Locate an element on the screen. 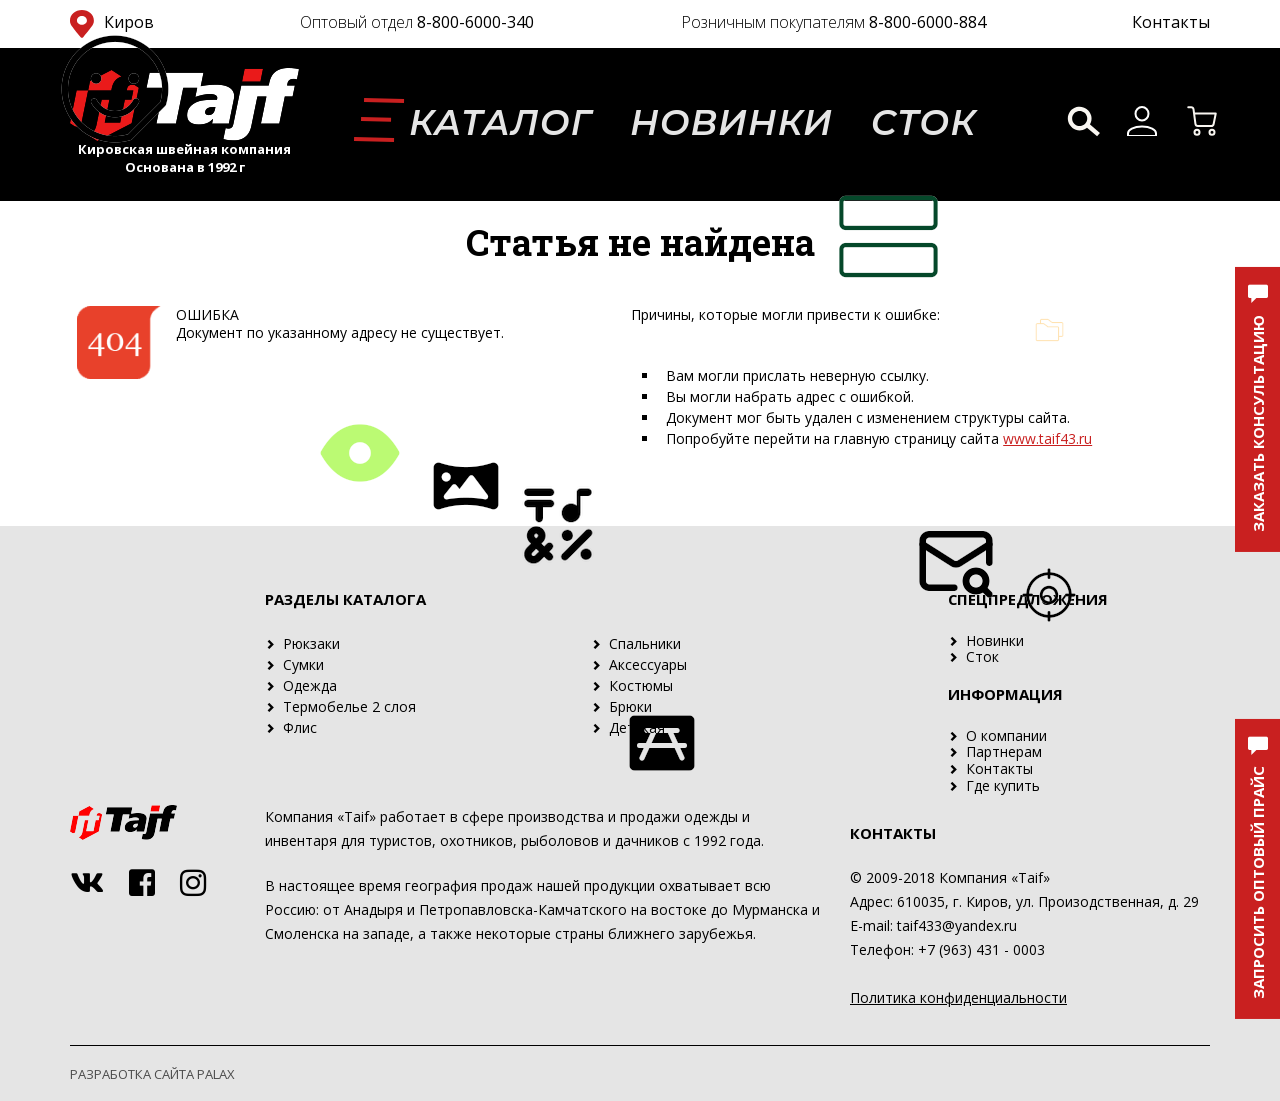 The image size is (1280, 1101). add a sticker to your message is located at coordinates (115, 89).